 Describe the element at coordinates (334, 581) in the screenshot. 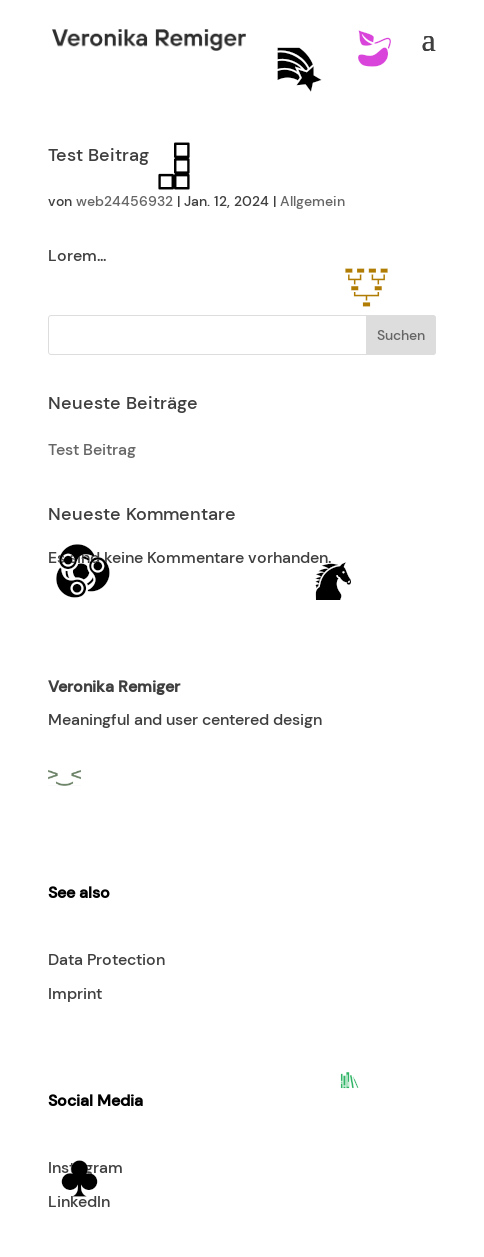

I see `select the knight piece in a chess game` at that location.